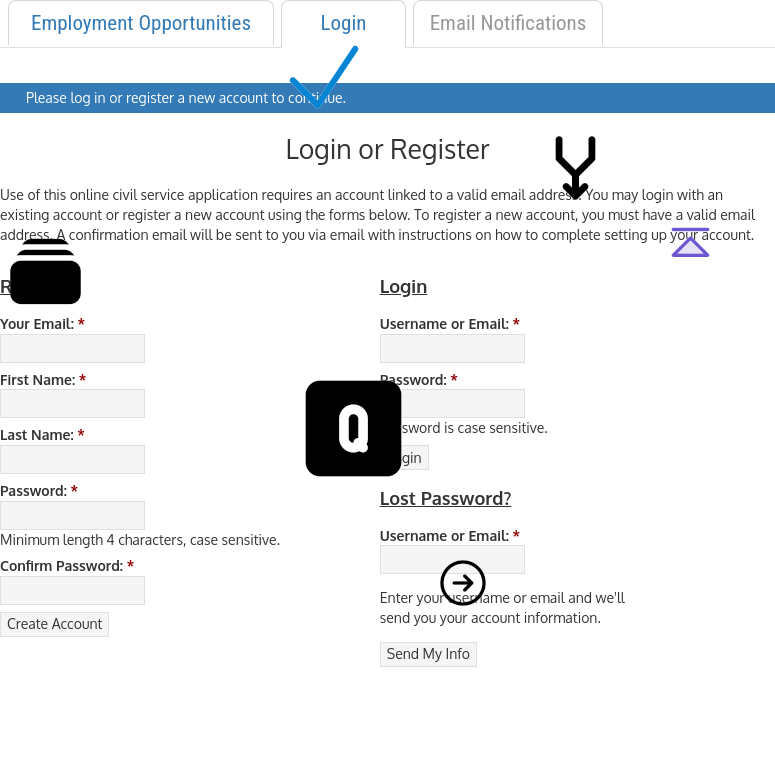 This screenshot has height=772, width=775. What do you see at coordinates (324, 77) in the screenshot?
I see `confirm or complete an action` at bounding box center [324, 77].